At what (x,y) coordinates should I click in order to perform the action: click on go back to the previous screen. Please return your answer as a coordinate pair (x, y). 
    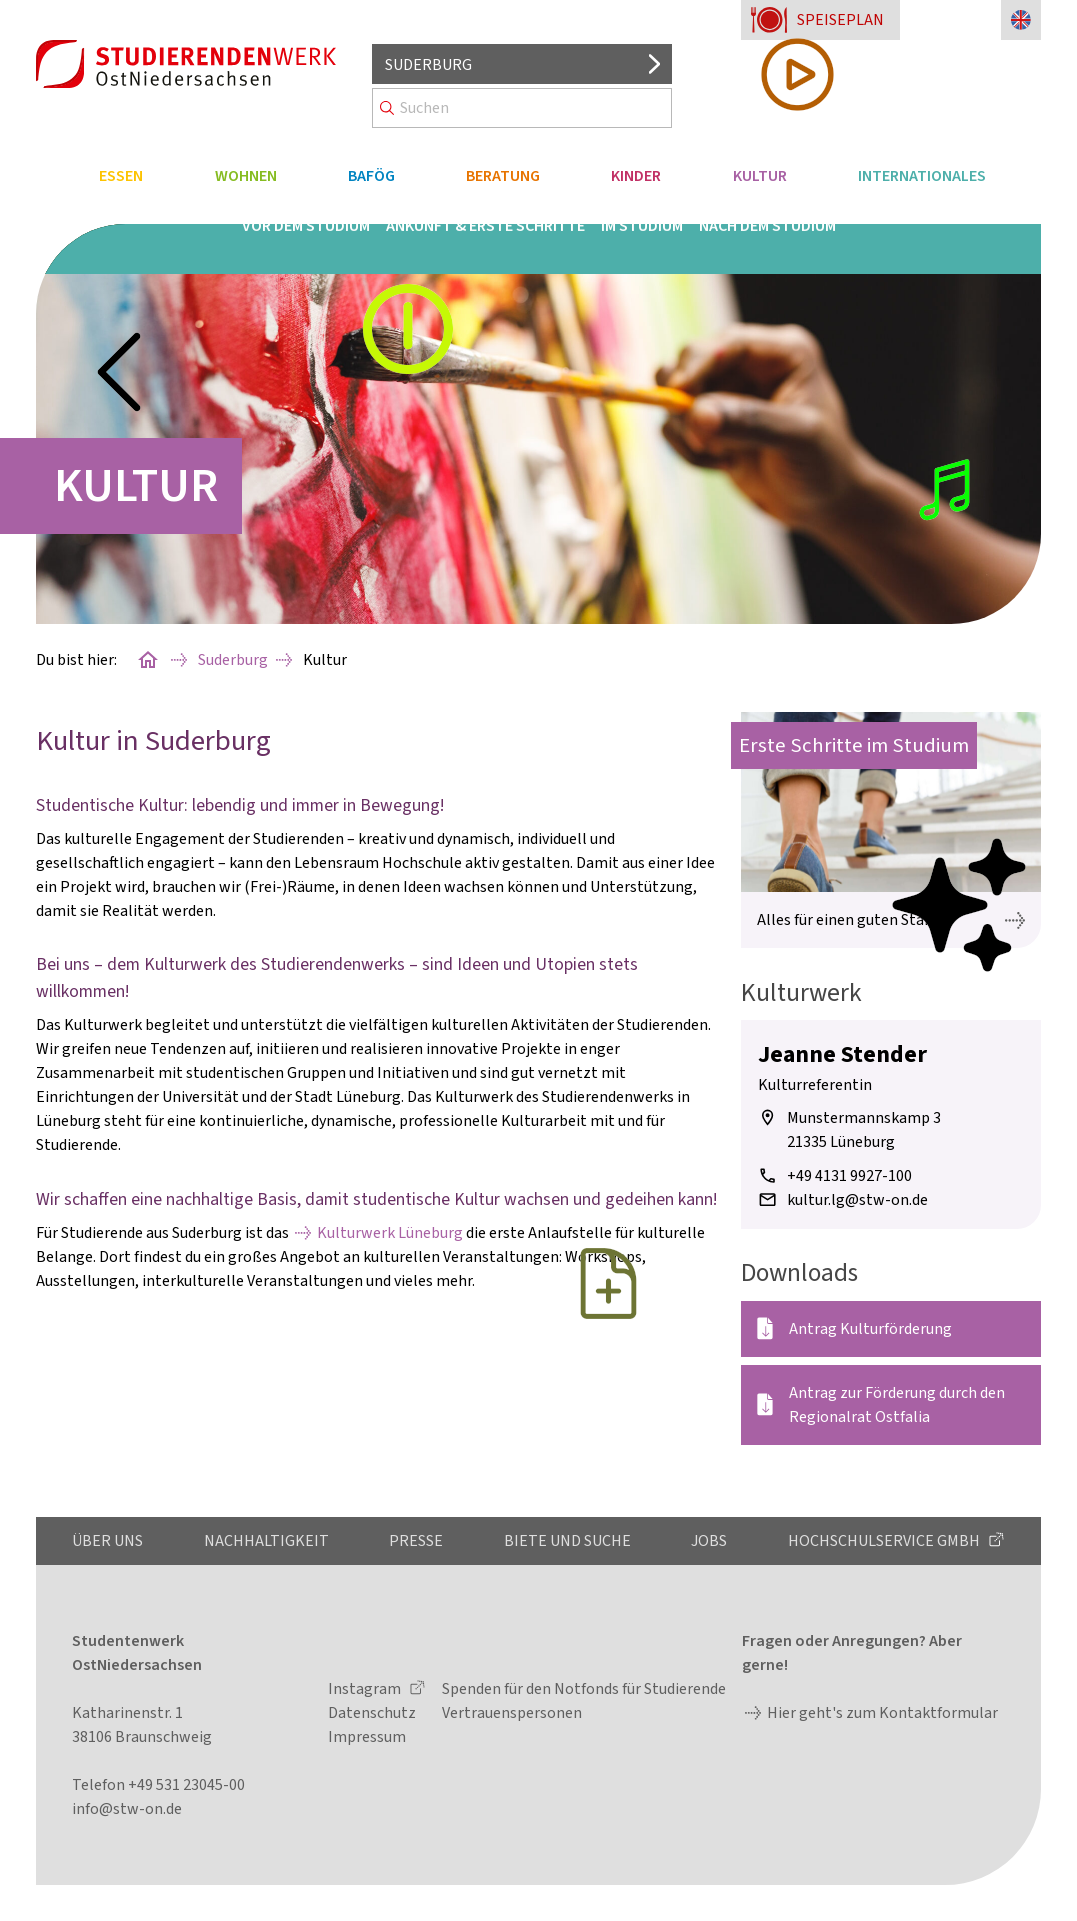
    Looking at the image, I should click on (119, 372).